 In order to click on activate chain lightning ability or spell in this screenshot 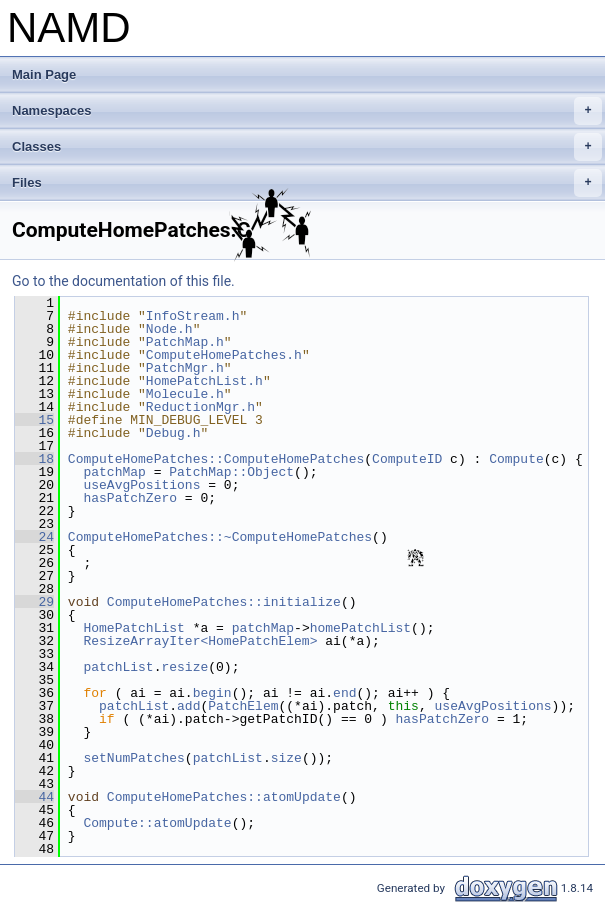, I will do `click(271, 225)`.